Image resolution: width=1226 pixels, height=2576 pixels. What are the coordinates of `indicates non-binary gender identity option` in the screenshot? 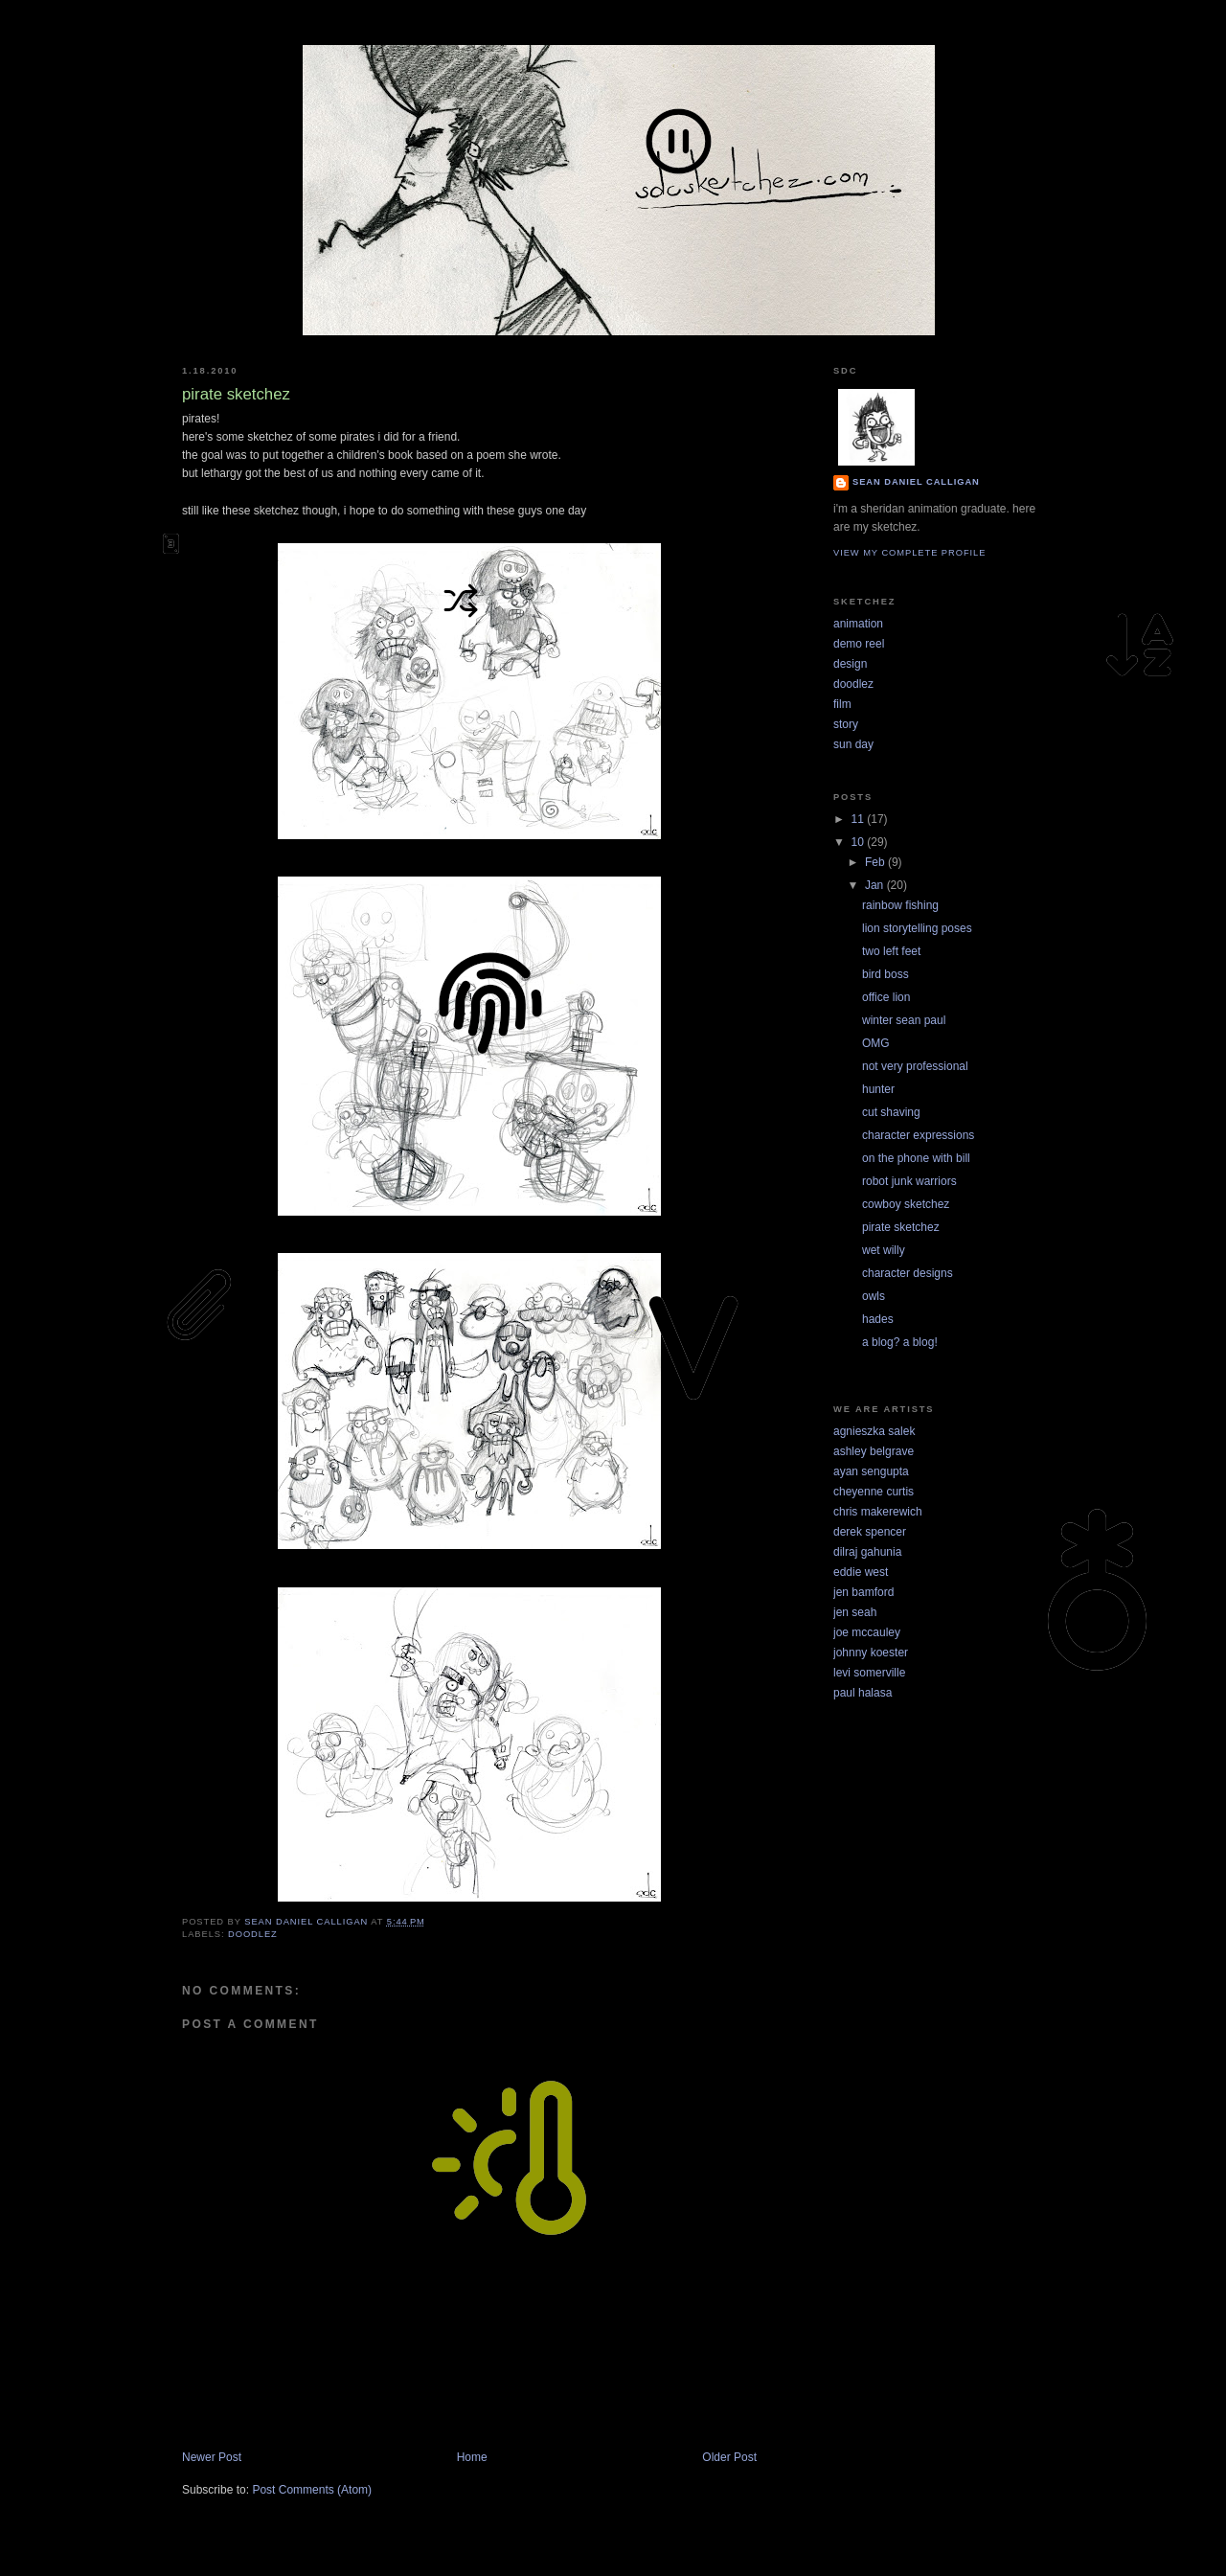 It's located at (1097, 1589).